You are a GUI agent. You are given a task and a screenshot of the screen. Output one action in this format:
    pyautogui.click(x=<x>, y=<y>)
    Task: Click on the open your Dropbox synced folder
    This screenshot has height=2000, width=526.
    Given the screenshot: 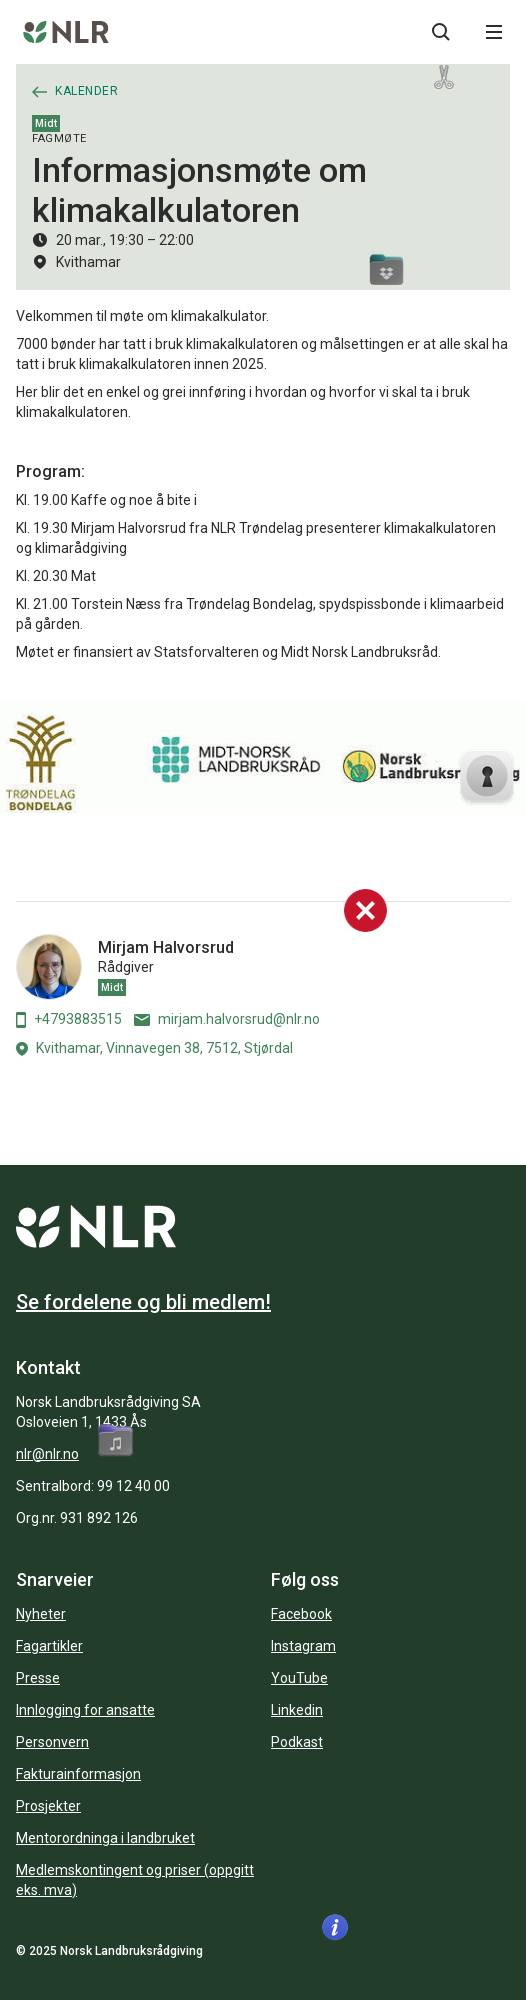 What is the action you would take?
    pyautogui.click(x=386, y=269)
    